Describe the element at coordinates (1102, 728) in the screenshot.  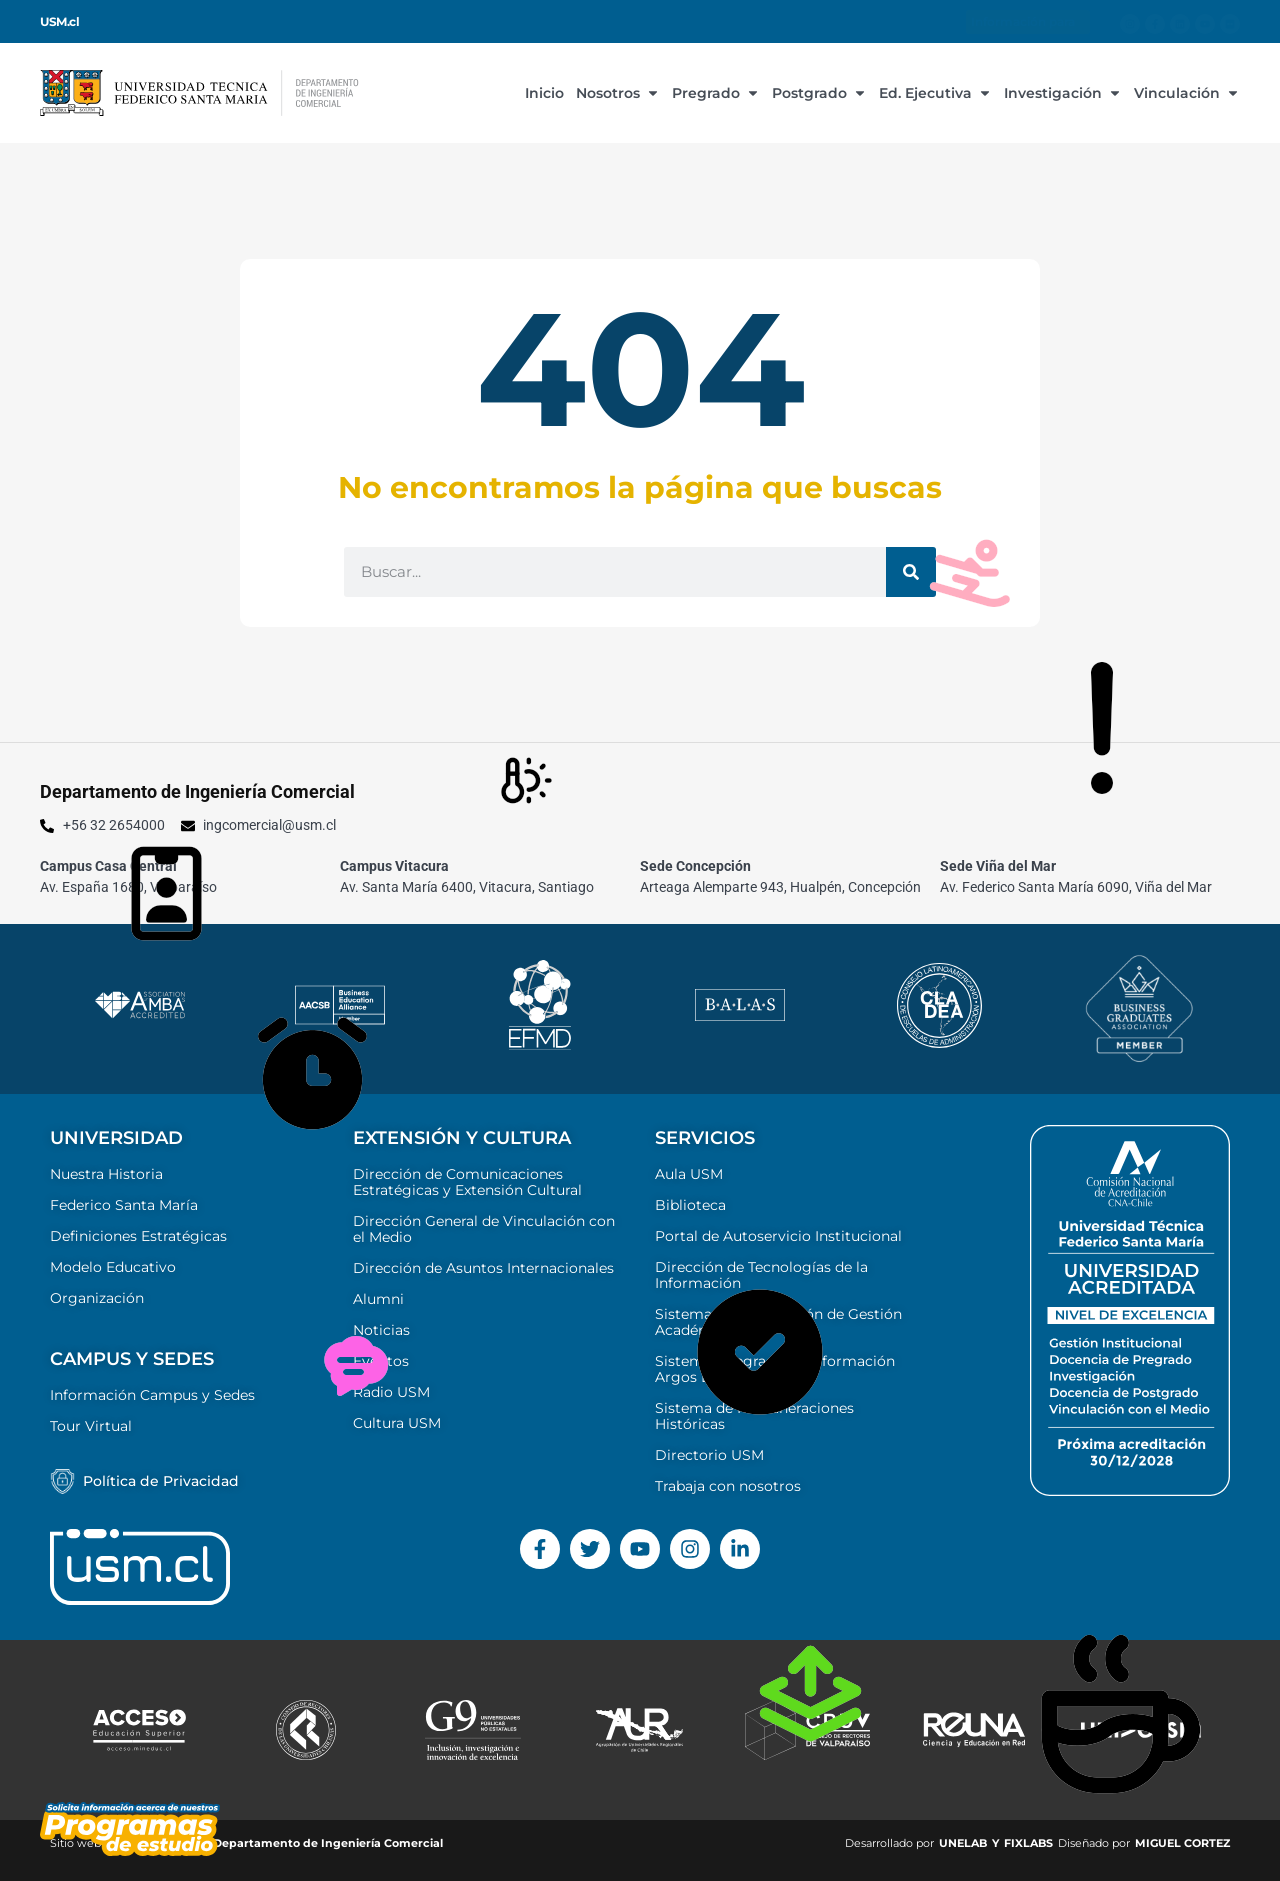
I see `indicates a warning or important notice` at that location.